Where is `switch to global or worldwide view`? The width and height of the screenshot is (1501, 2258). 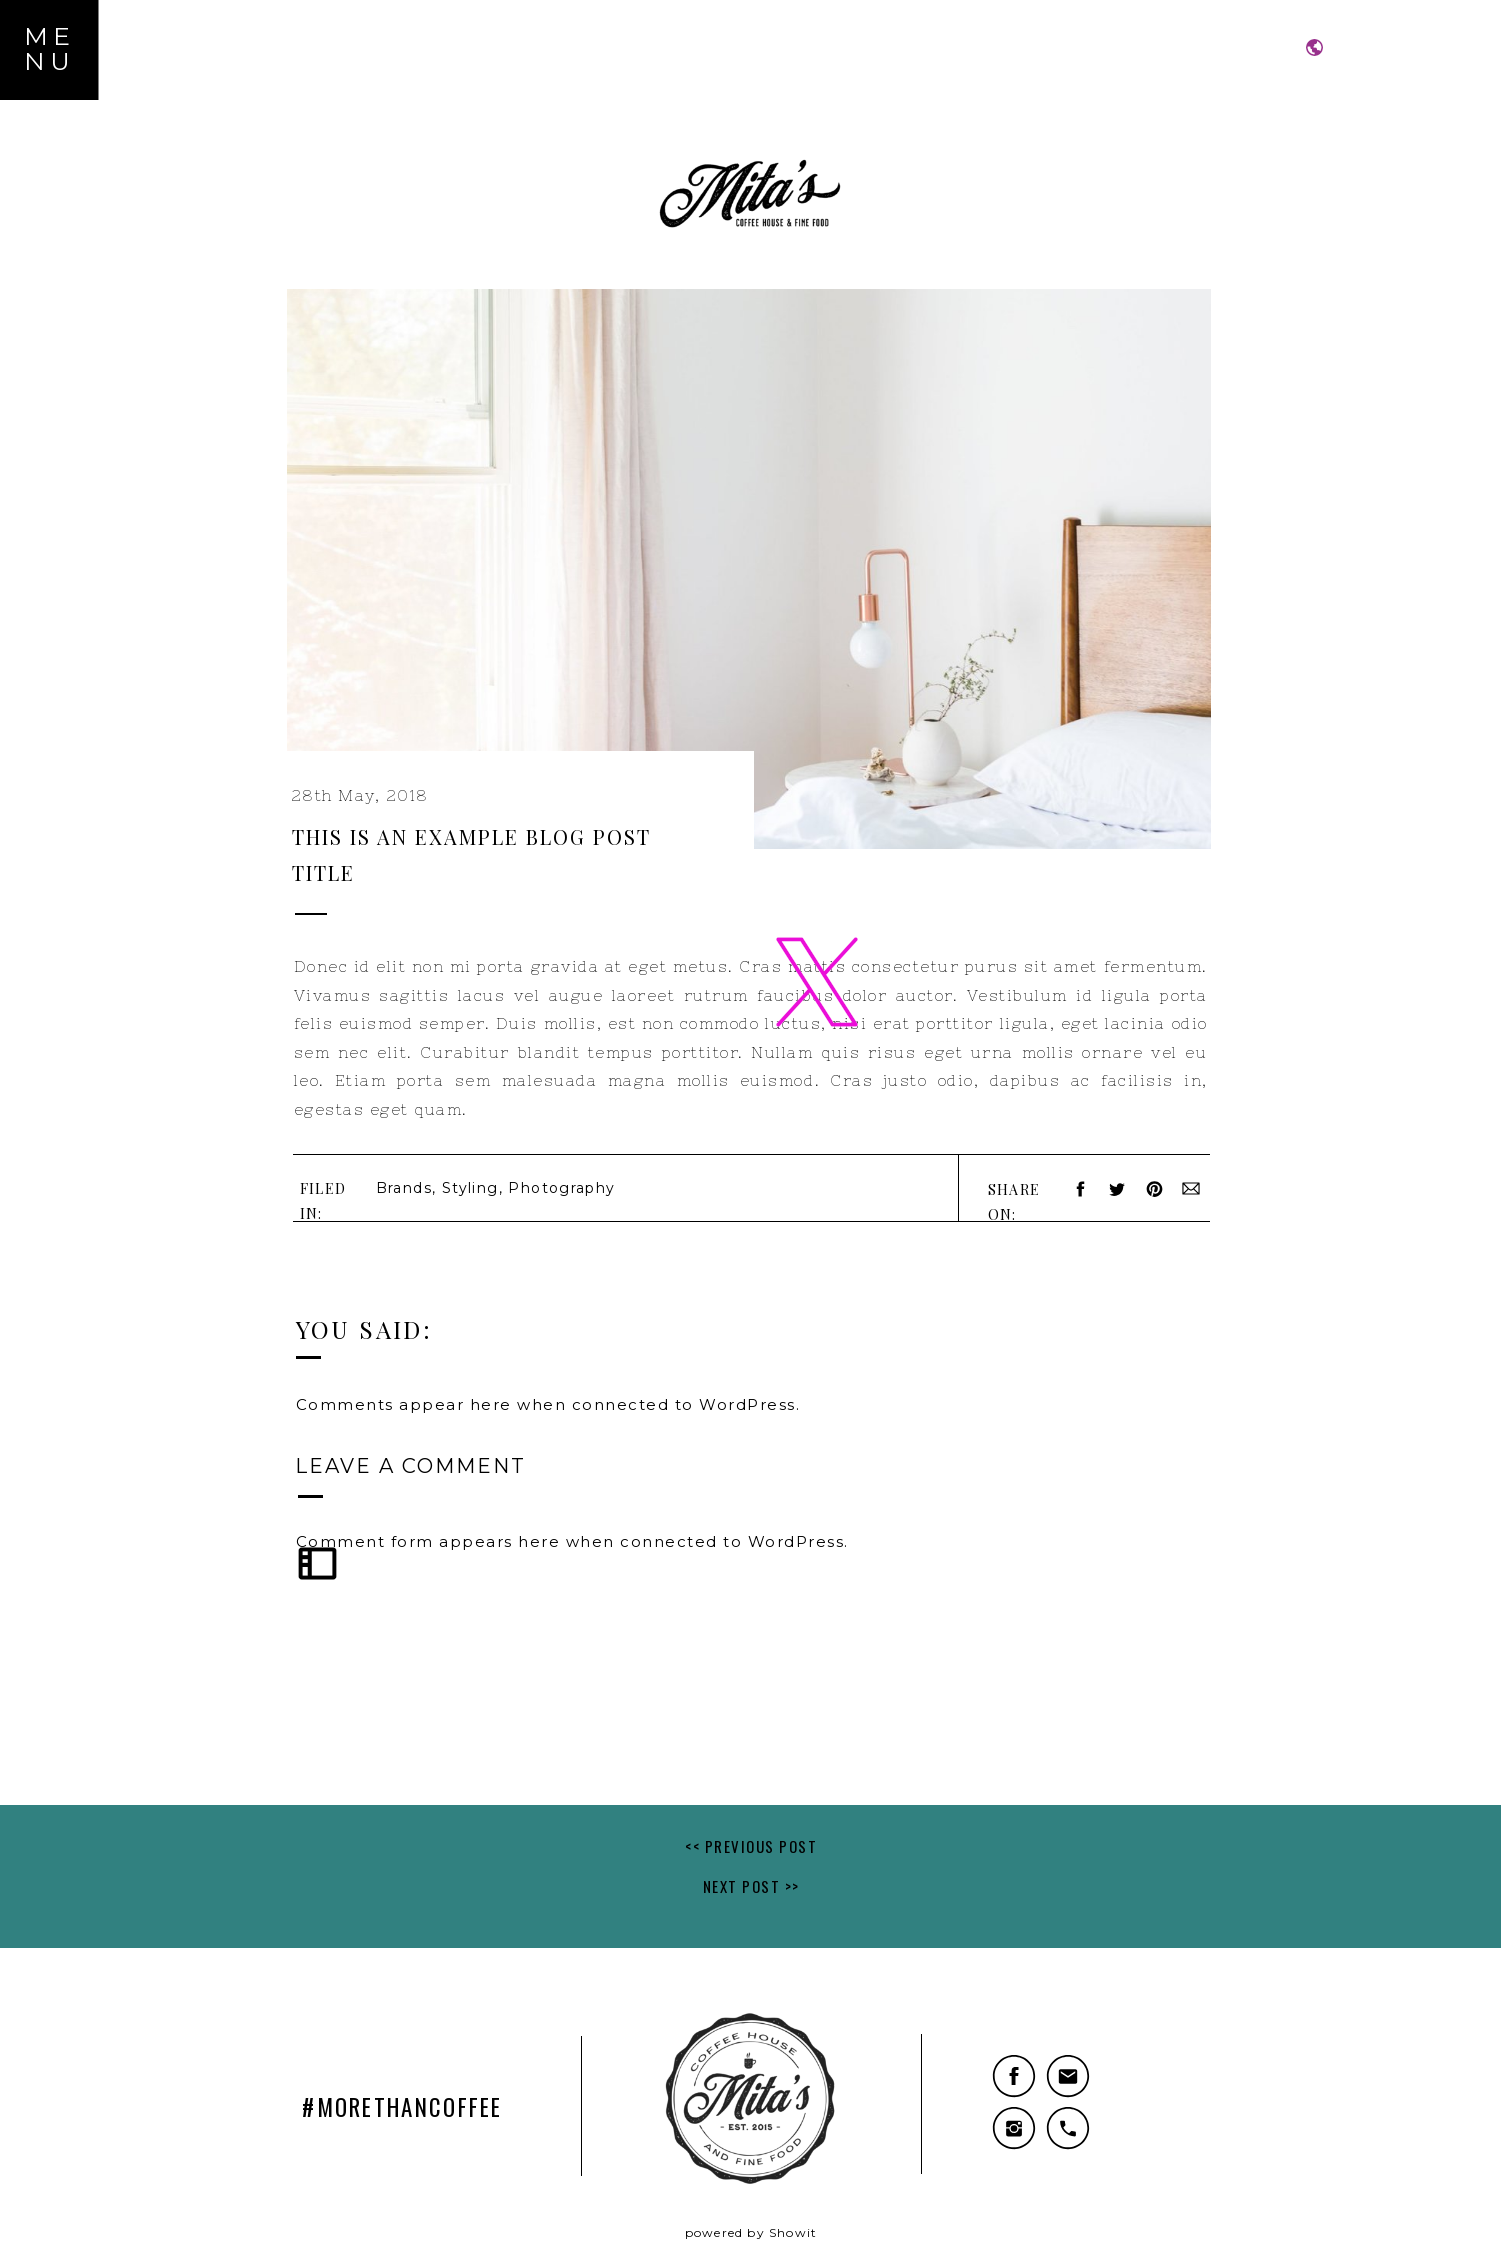 switch to global or worldwide view is located at coordinates (1314, 47).